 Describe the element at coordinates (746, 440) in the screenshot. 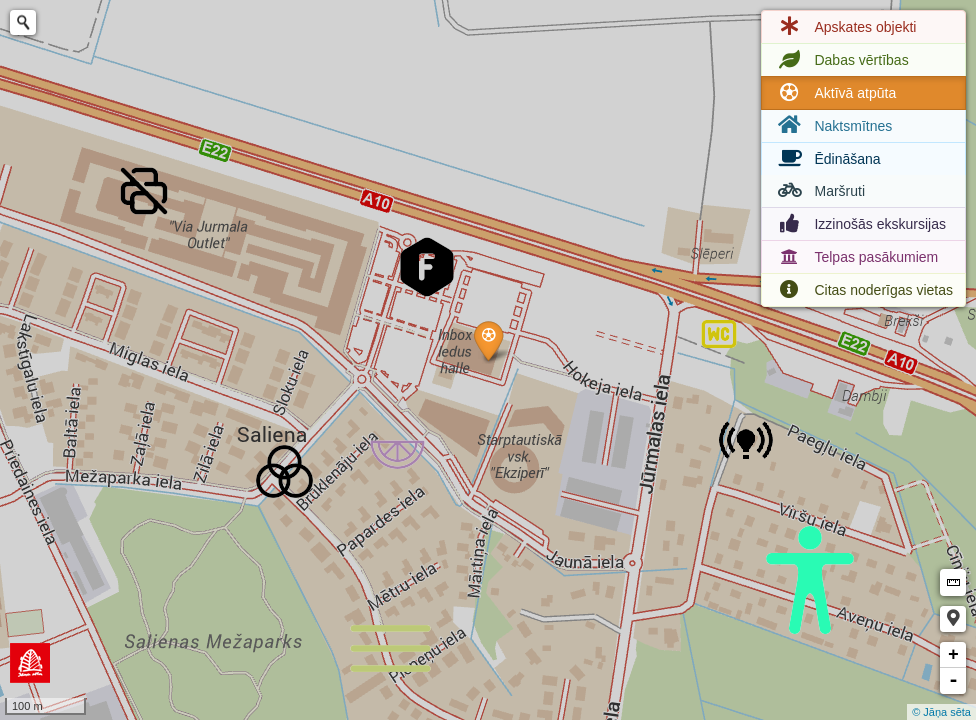

I see `access live predictions or real-time insights` at that location.